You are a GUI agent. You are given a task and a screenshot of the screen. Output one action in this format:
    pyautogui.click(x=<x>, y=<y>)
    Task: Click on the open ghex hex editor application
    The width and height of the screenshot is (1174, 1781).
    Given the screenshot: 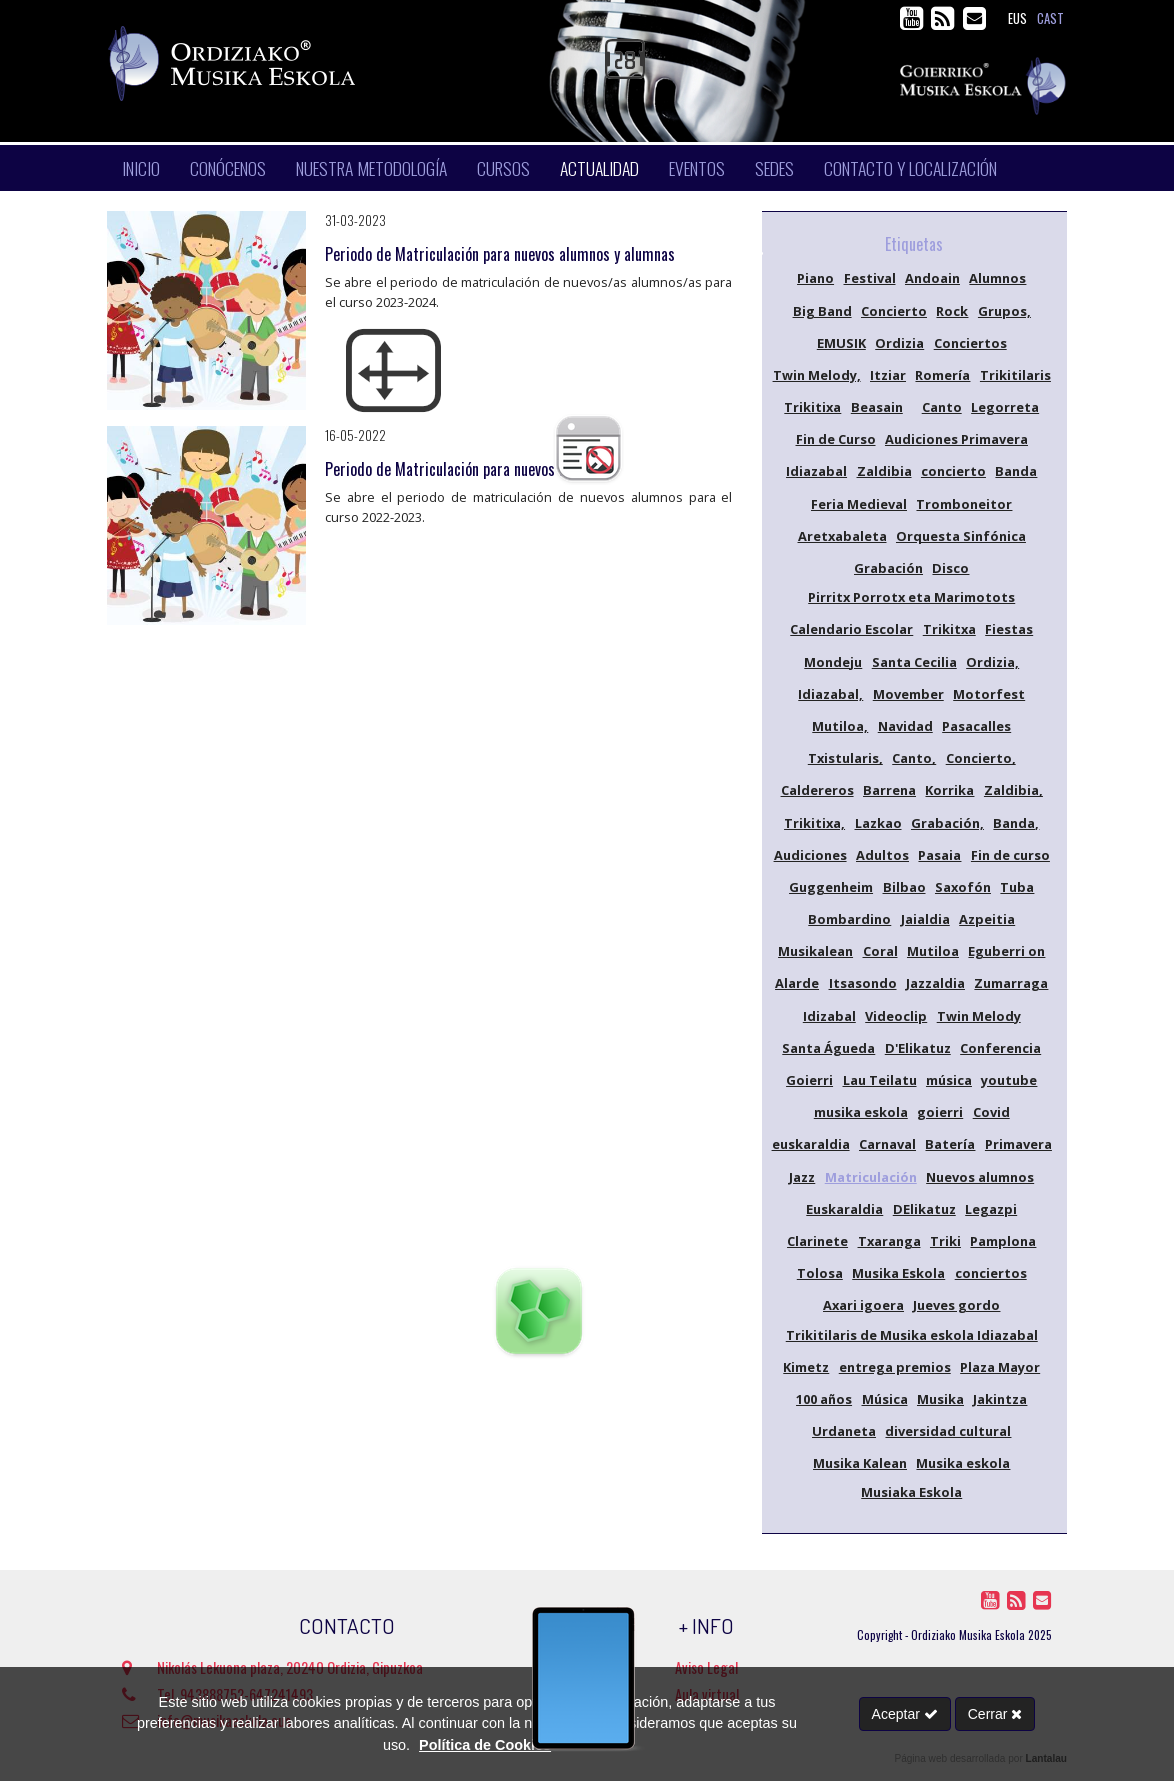 What is the action you would take?
    pyautogui.click(x=539, y=1311)
    